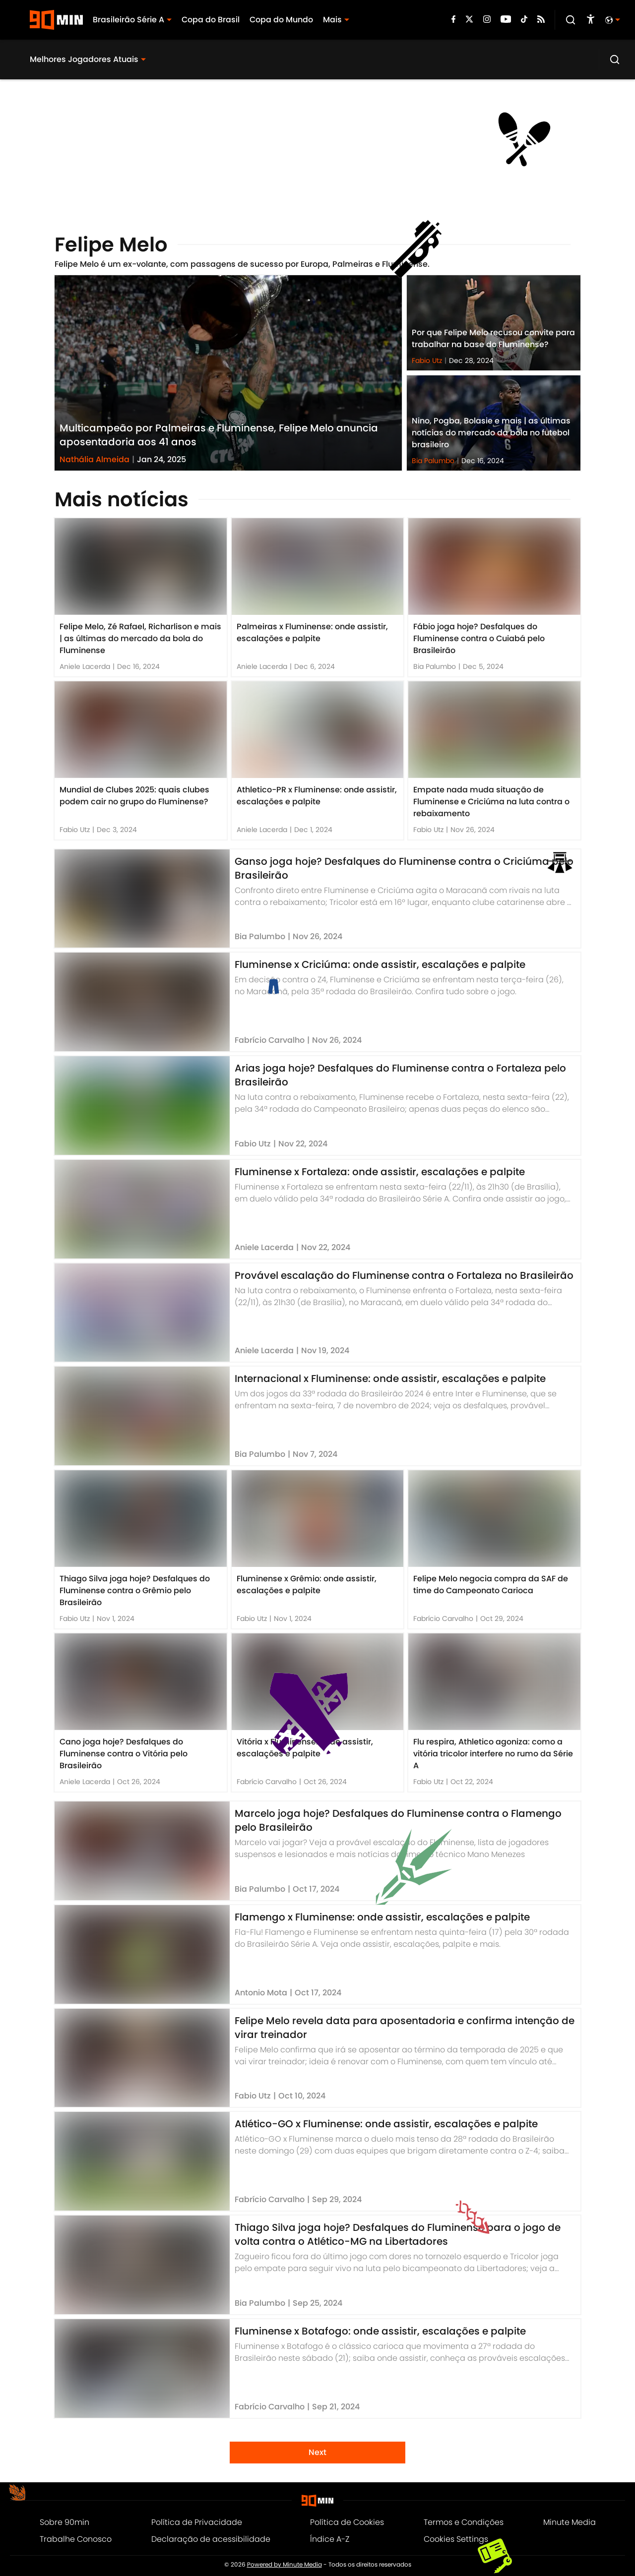 Image resolution: width=635 pixels, height=2576 pixels. I want to click on browse pants or trousers in a clothing app, so click(273, 986).